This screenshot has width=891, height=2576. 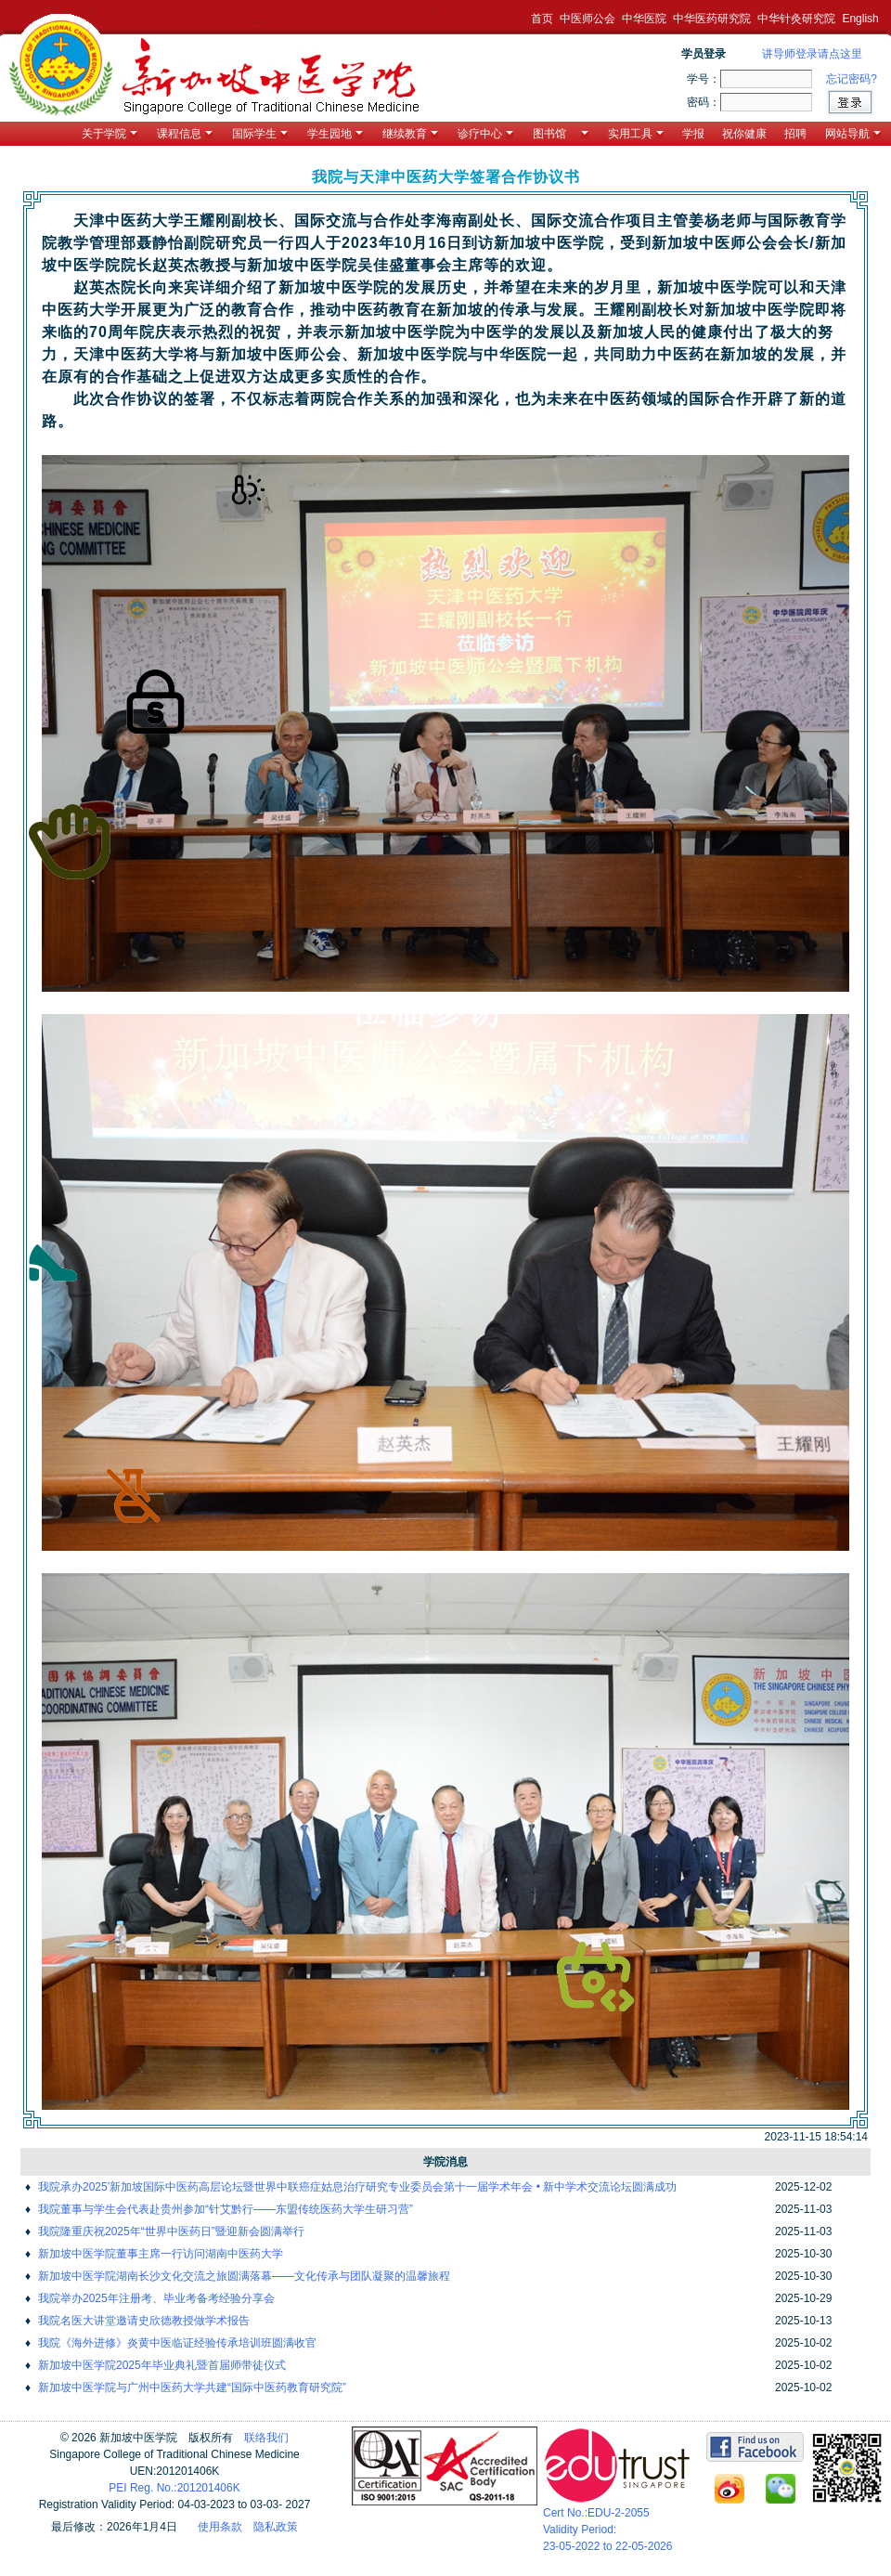 What do you see at coordinates (593, 1974) in the screenshot?
I see `access shopping cart API or developer settings` at bounding box center [593, 1974].